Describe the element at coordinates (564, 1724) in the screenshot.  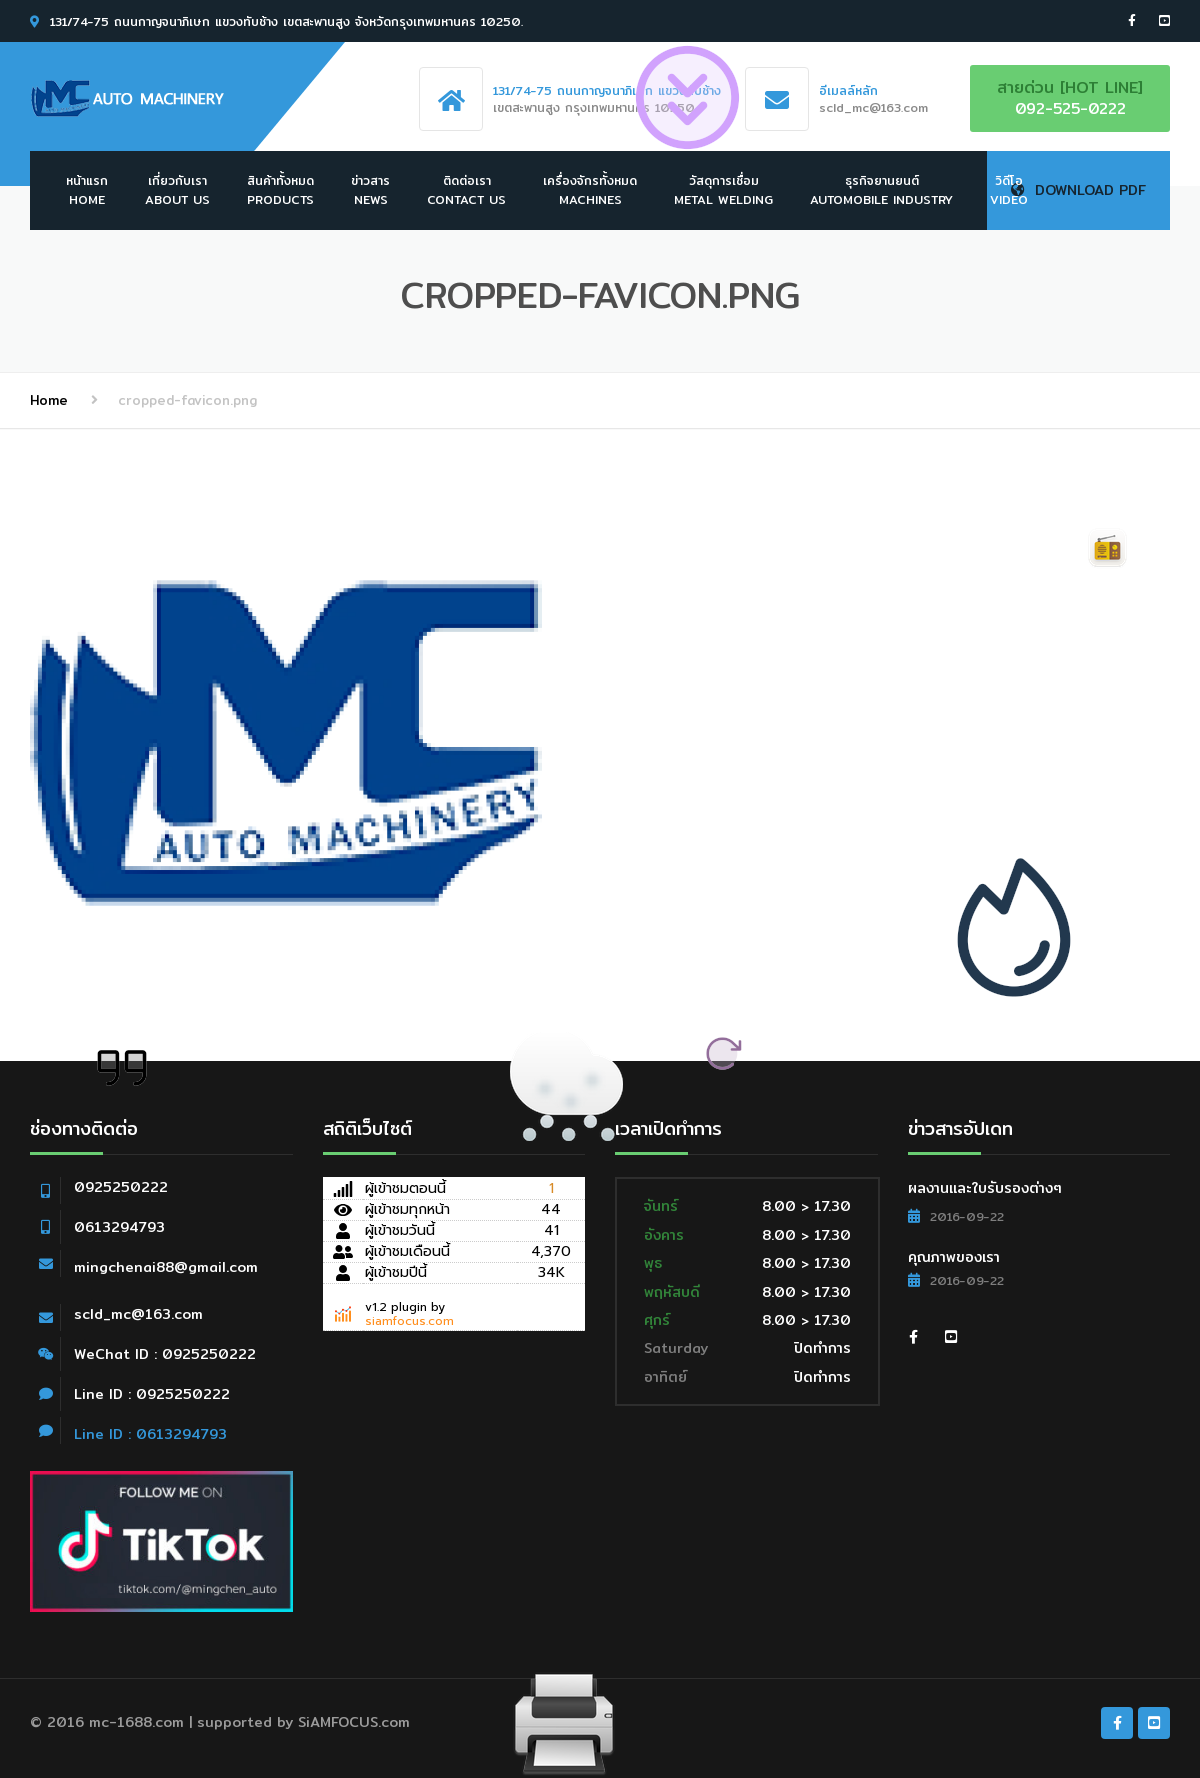
I see `access printer settings and preferences` at that location.